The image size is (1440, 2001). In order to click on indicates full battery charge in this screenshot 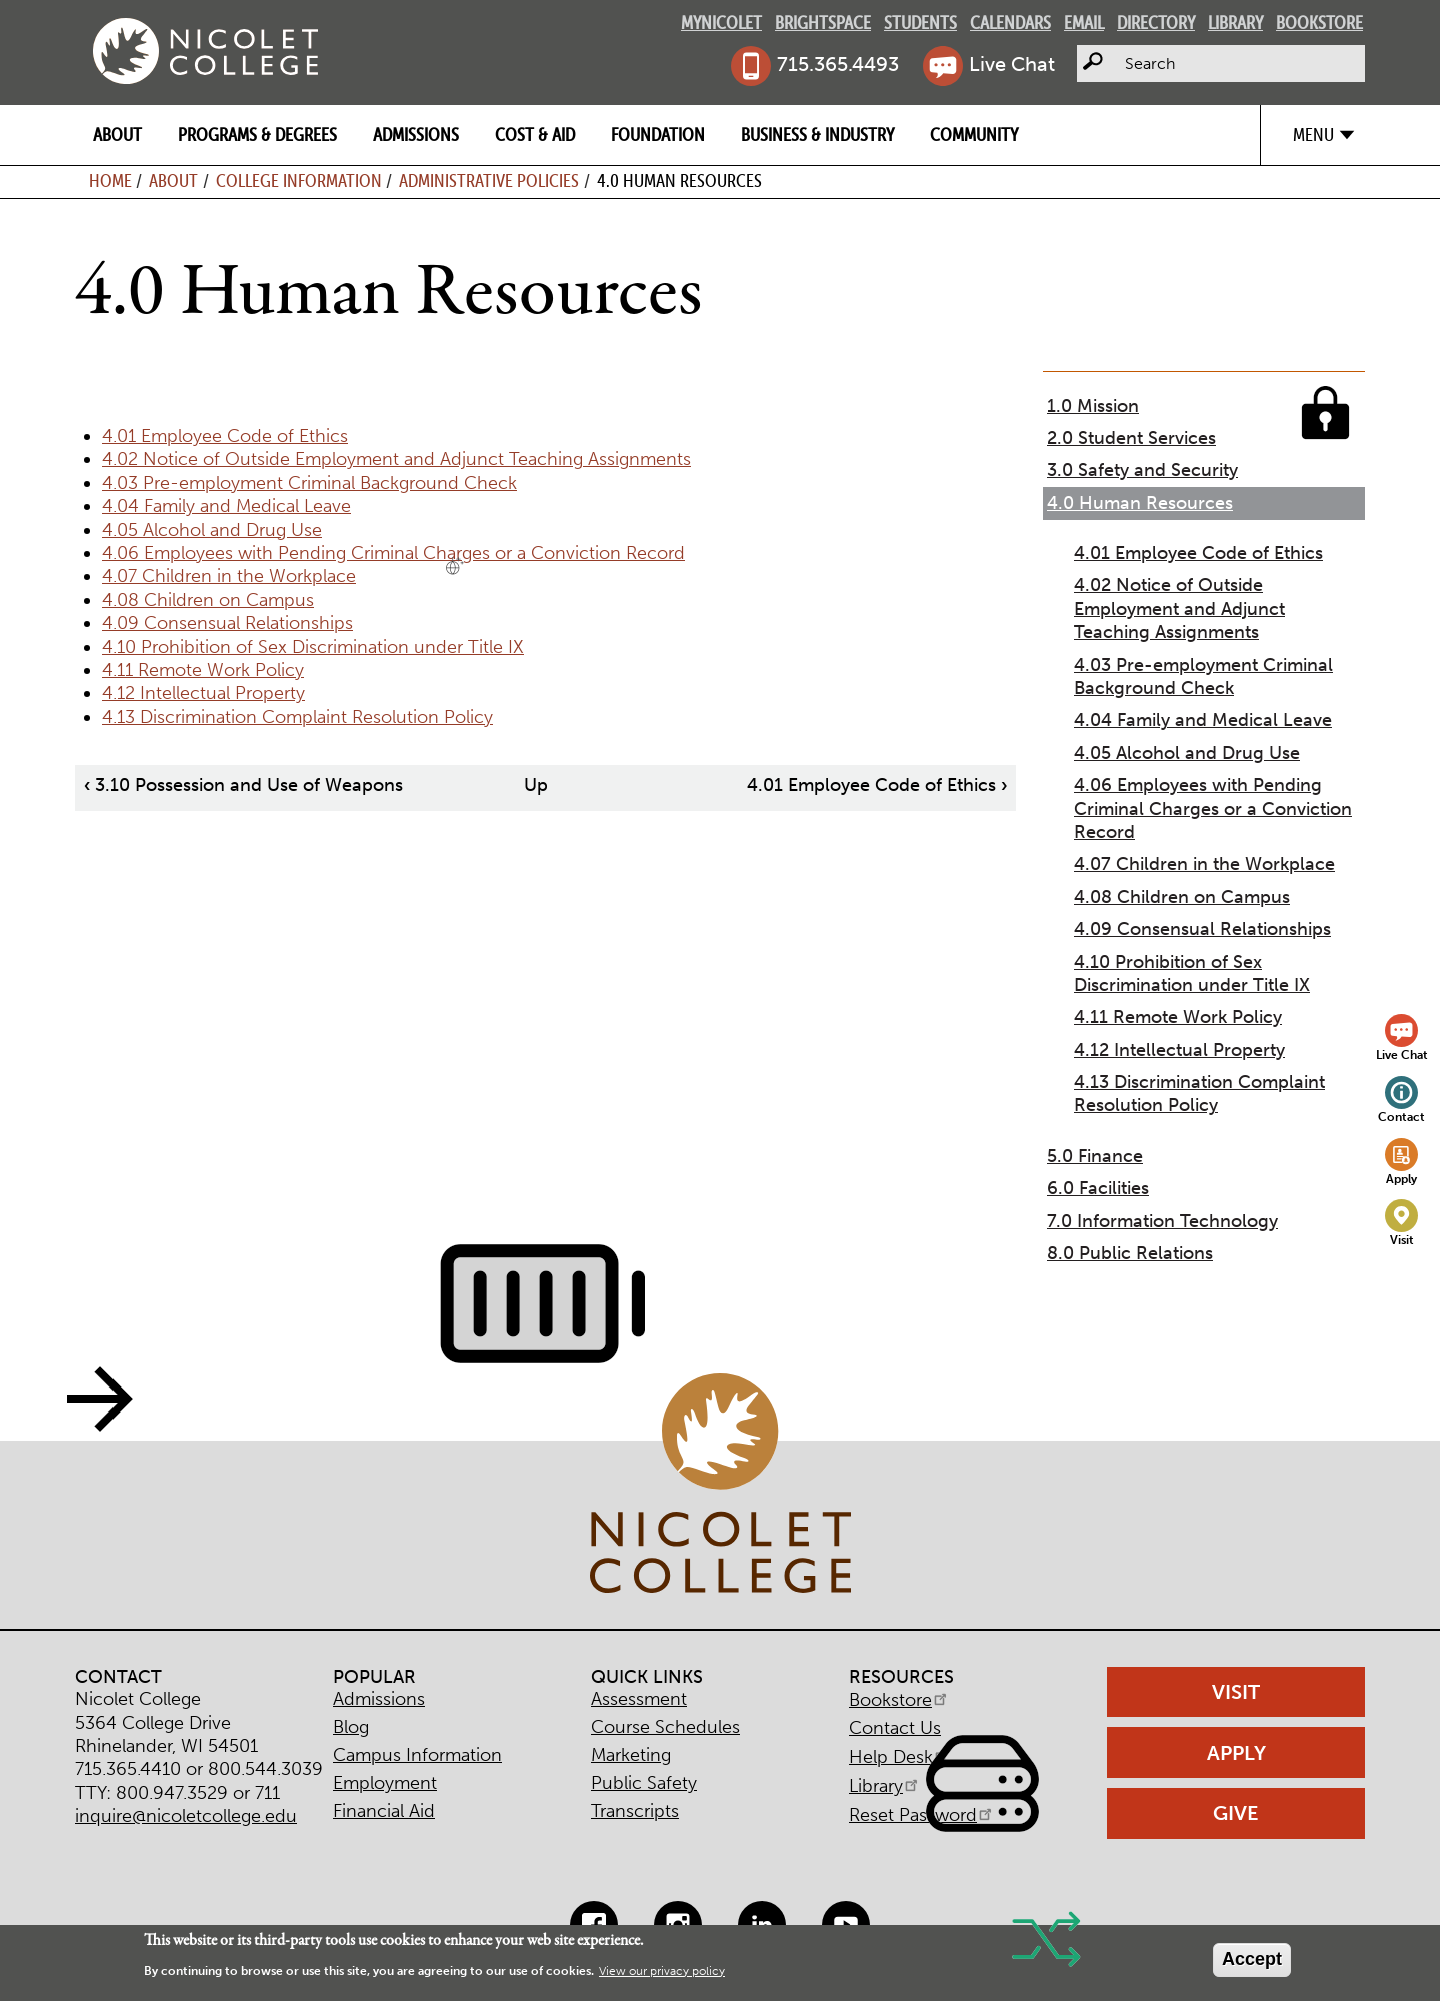, I will do `click(539, 1303)`.